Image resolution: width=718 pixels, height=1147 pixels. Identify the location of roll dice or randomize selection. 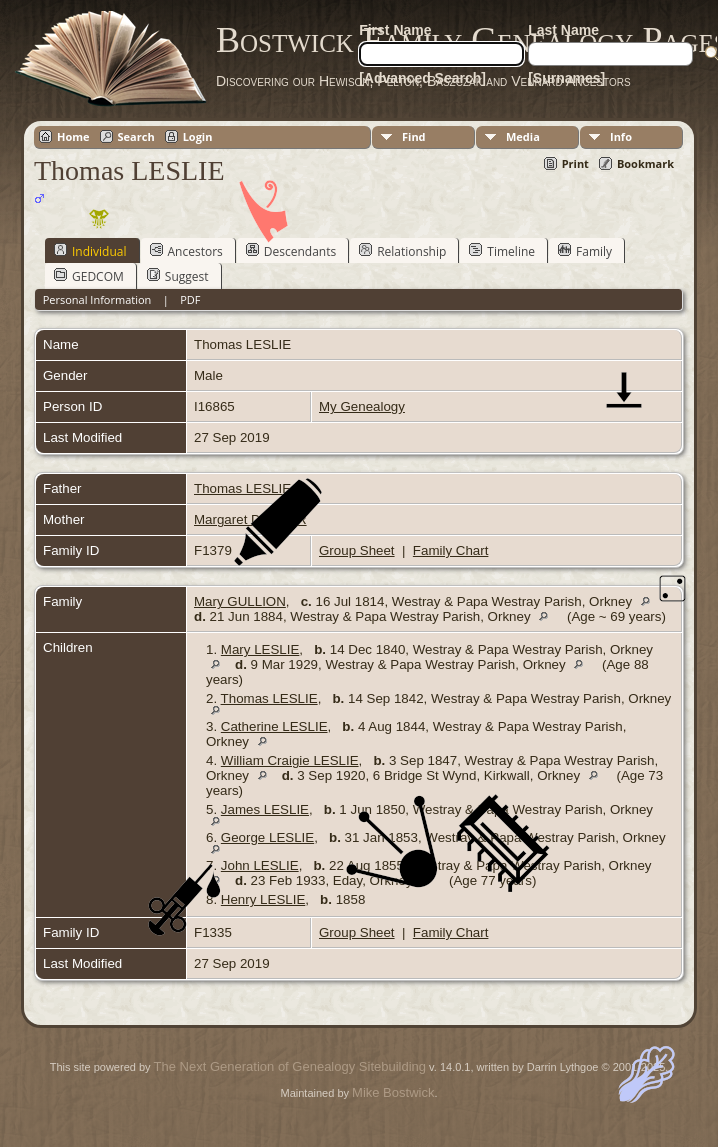
(672, 588).